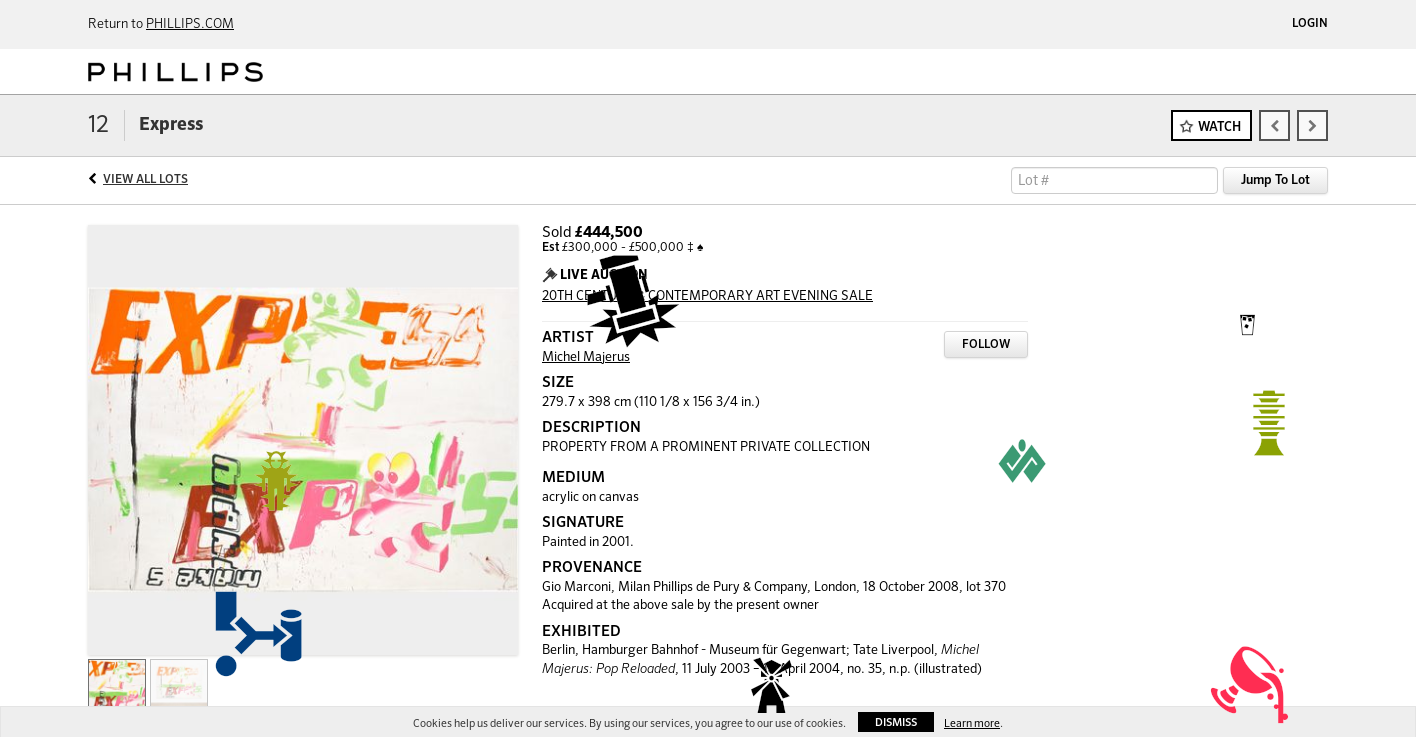 The image size is (1416, 737). Describe the element at coordinates (1269, 423) in the screenshot. I see `access ancient Egyptian themed content or artifacts` at that location.